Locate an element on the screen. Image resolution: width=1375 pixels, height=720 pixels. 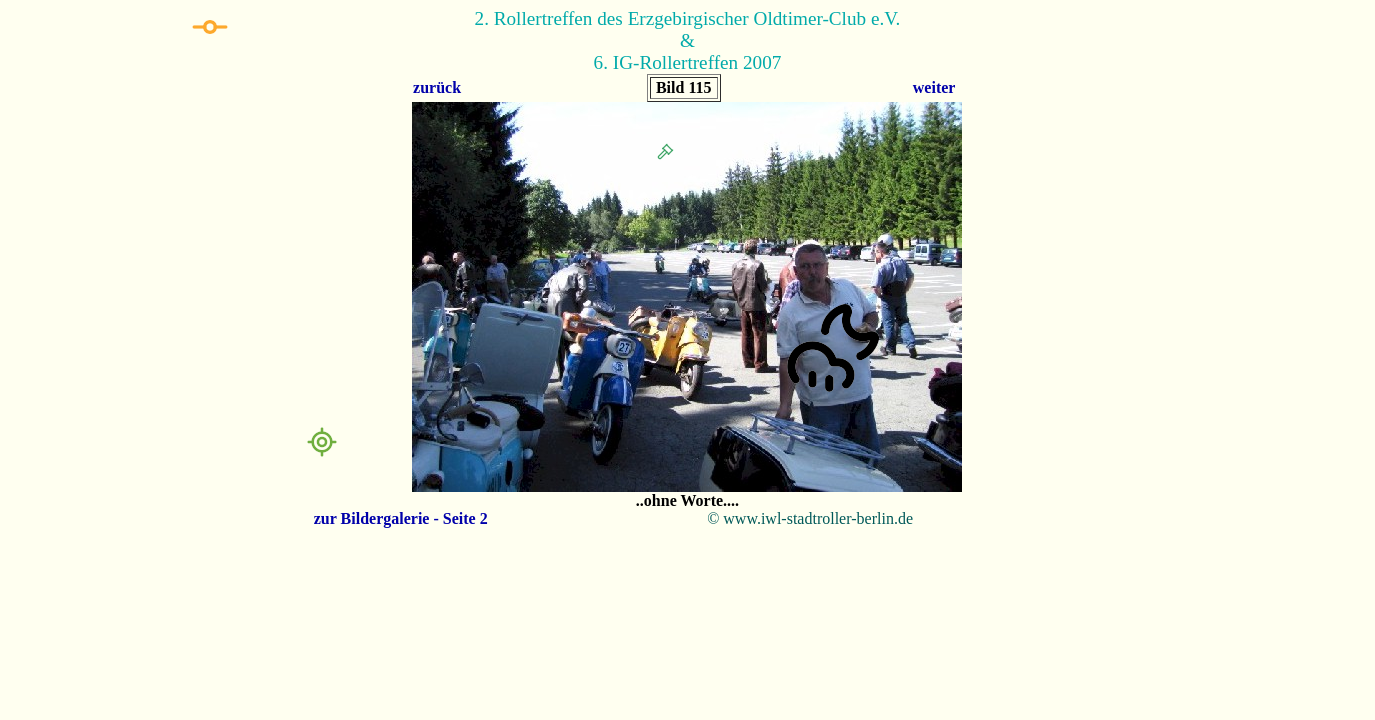
indicates nighttime rainy weather conditions is located at coordinates (833, 345).